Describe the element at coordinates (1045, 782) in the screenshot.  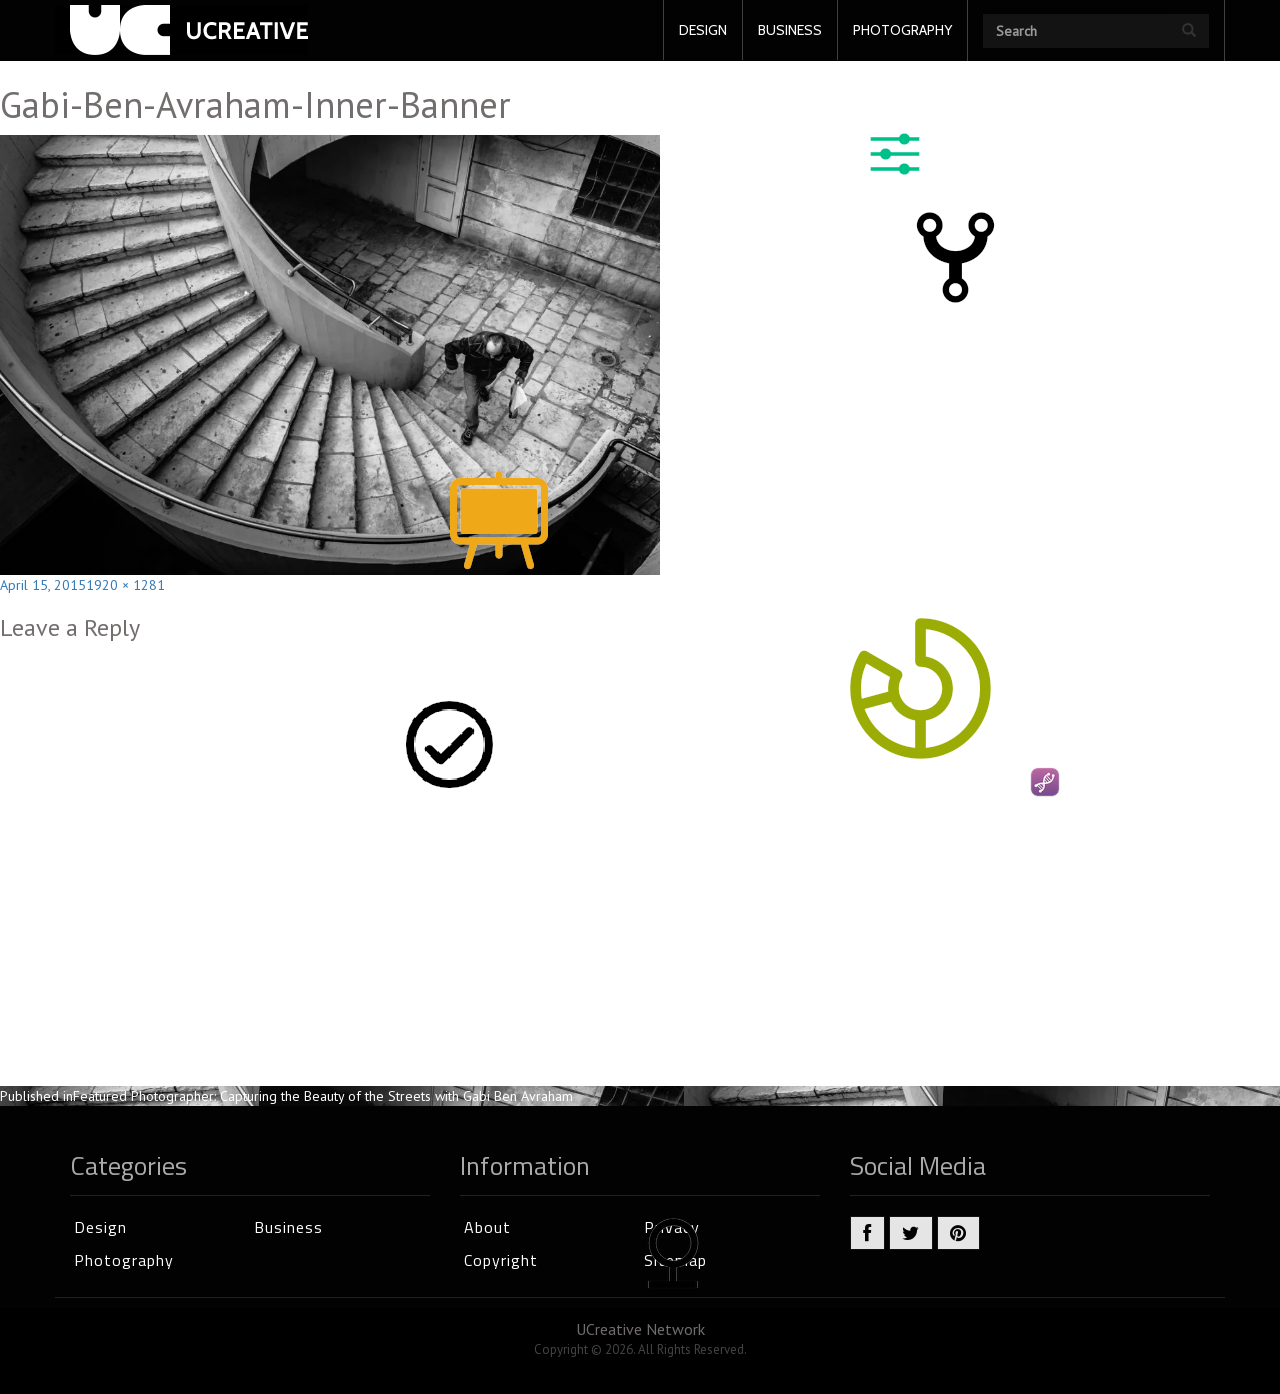
I see `open science and education applications` at that location.